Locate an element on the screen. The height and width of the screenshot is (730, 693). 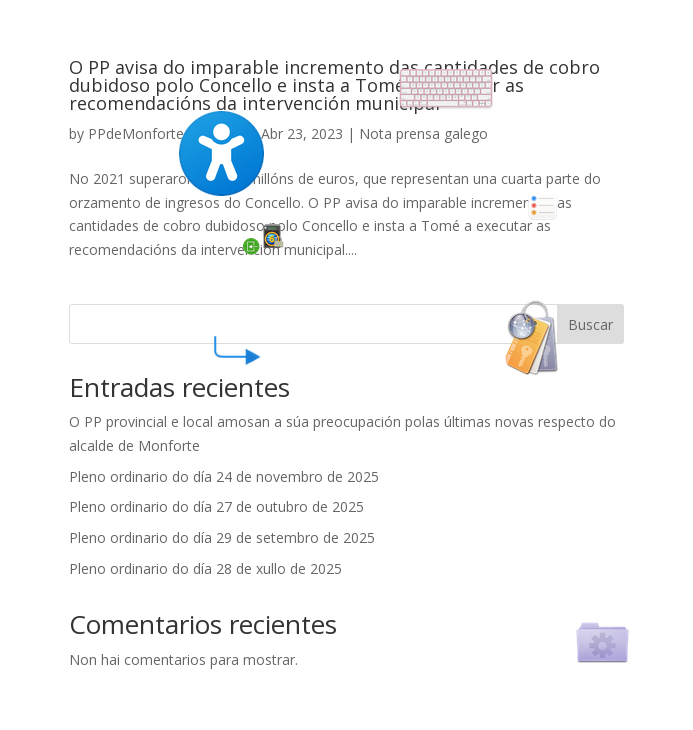
access system settings or preferences folder is located at coordinates (602, 641).